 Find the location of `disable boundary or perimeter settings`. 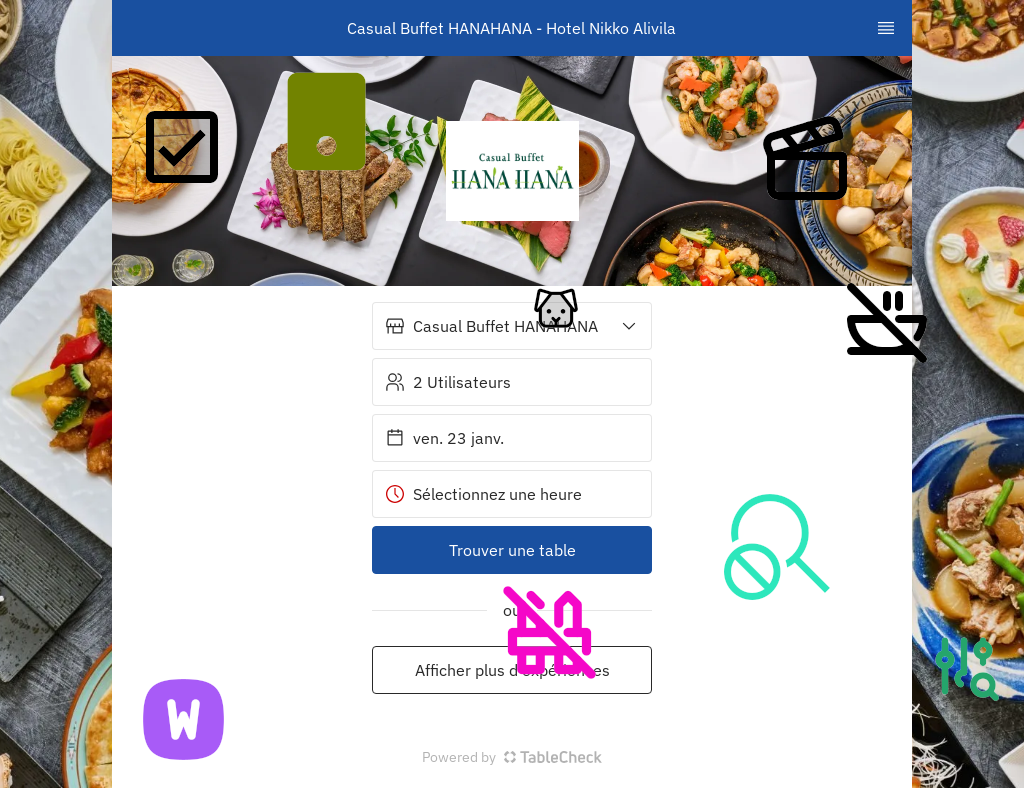

disable boundary or perimeter settings is located at coordinates (549, 632).